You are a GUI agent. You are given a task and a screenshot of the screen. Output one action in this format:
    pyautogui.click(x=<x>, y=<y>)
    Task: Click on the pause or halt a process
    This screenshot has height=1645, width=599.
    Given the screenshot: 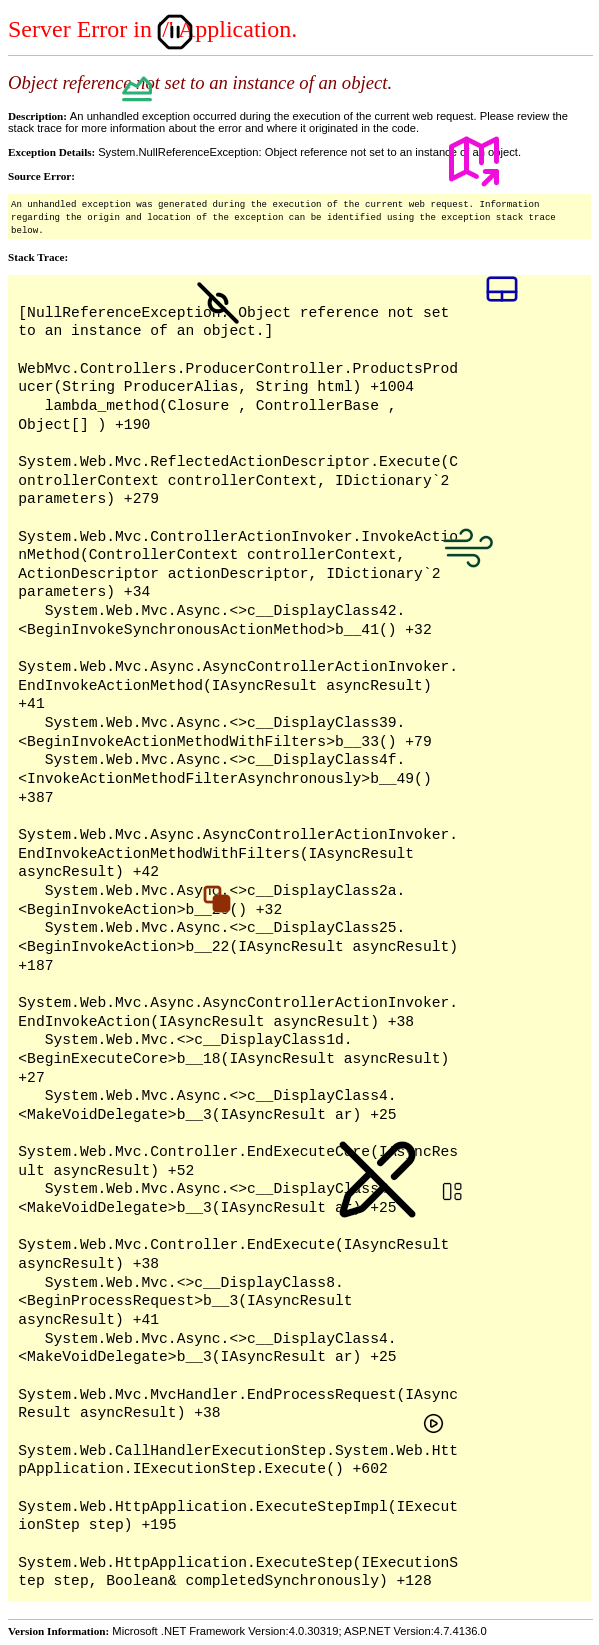 What is the action you would take?
    pyautogui.click(x=175, y=32)
    